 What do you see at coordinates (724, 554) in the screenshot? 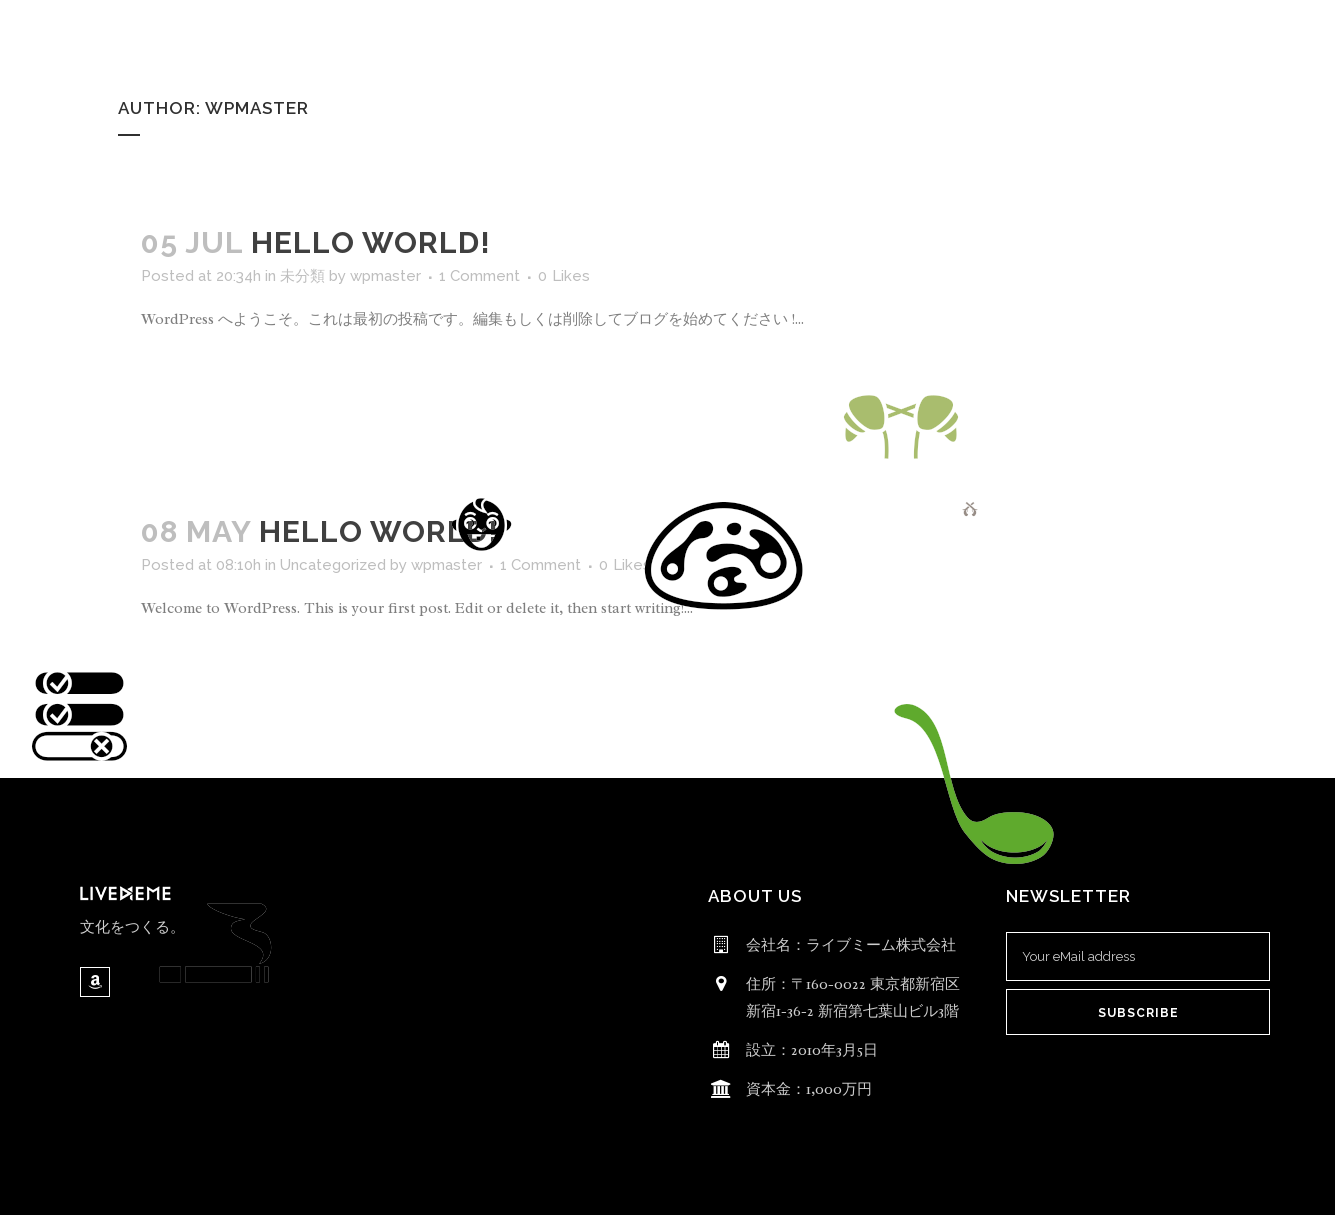
I see `indicates acid or corrosive hazard in gameplay` at bounding box center [724, 554].